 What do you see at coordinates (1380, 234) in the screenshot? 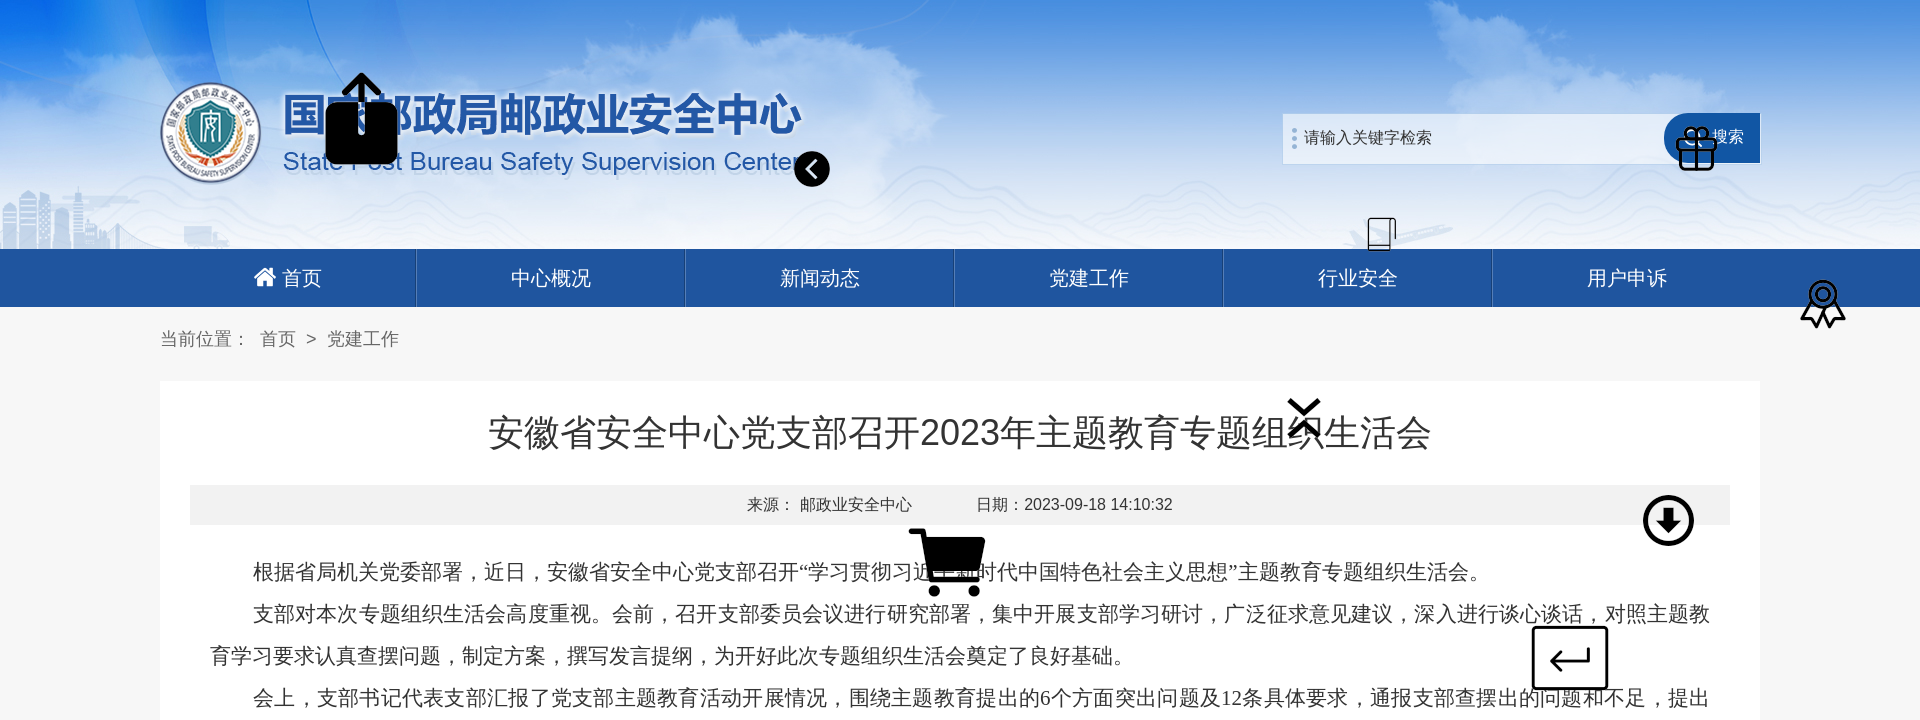
I see `towel or linen available at this location` at bounding box center [1380, 234].